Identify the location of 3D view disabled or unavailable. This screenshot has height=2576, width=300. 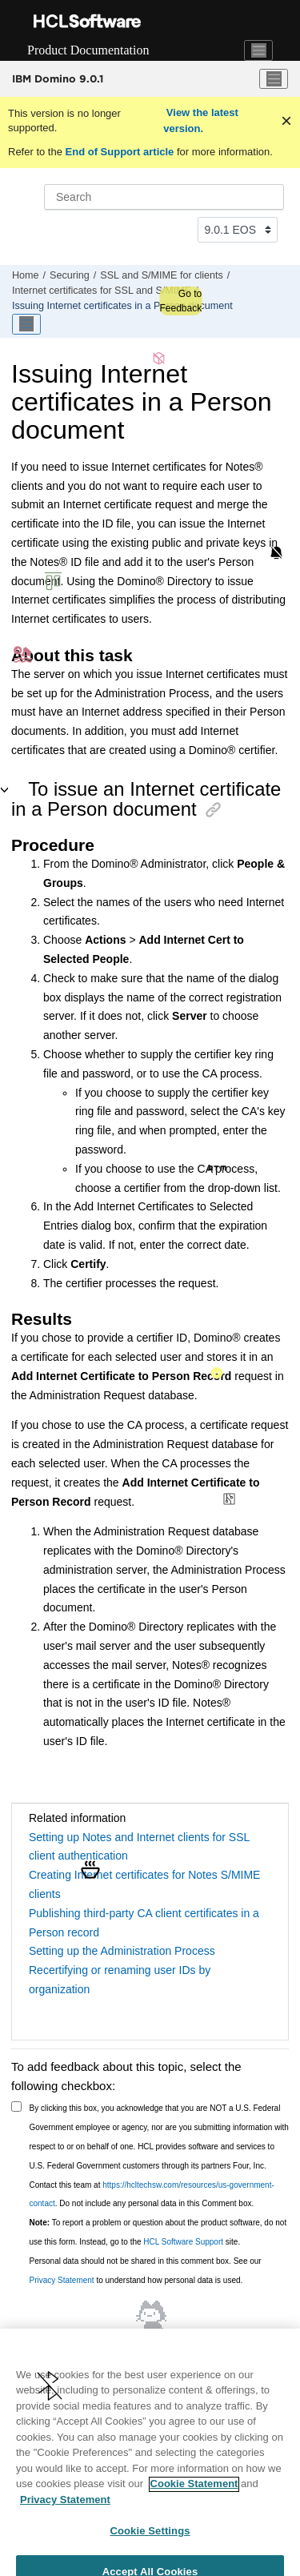
(158, 358).